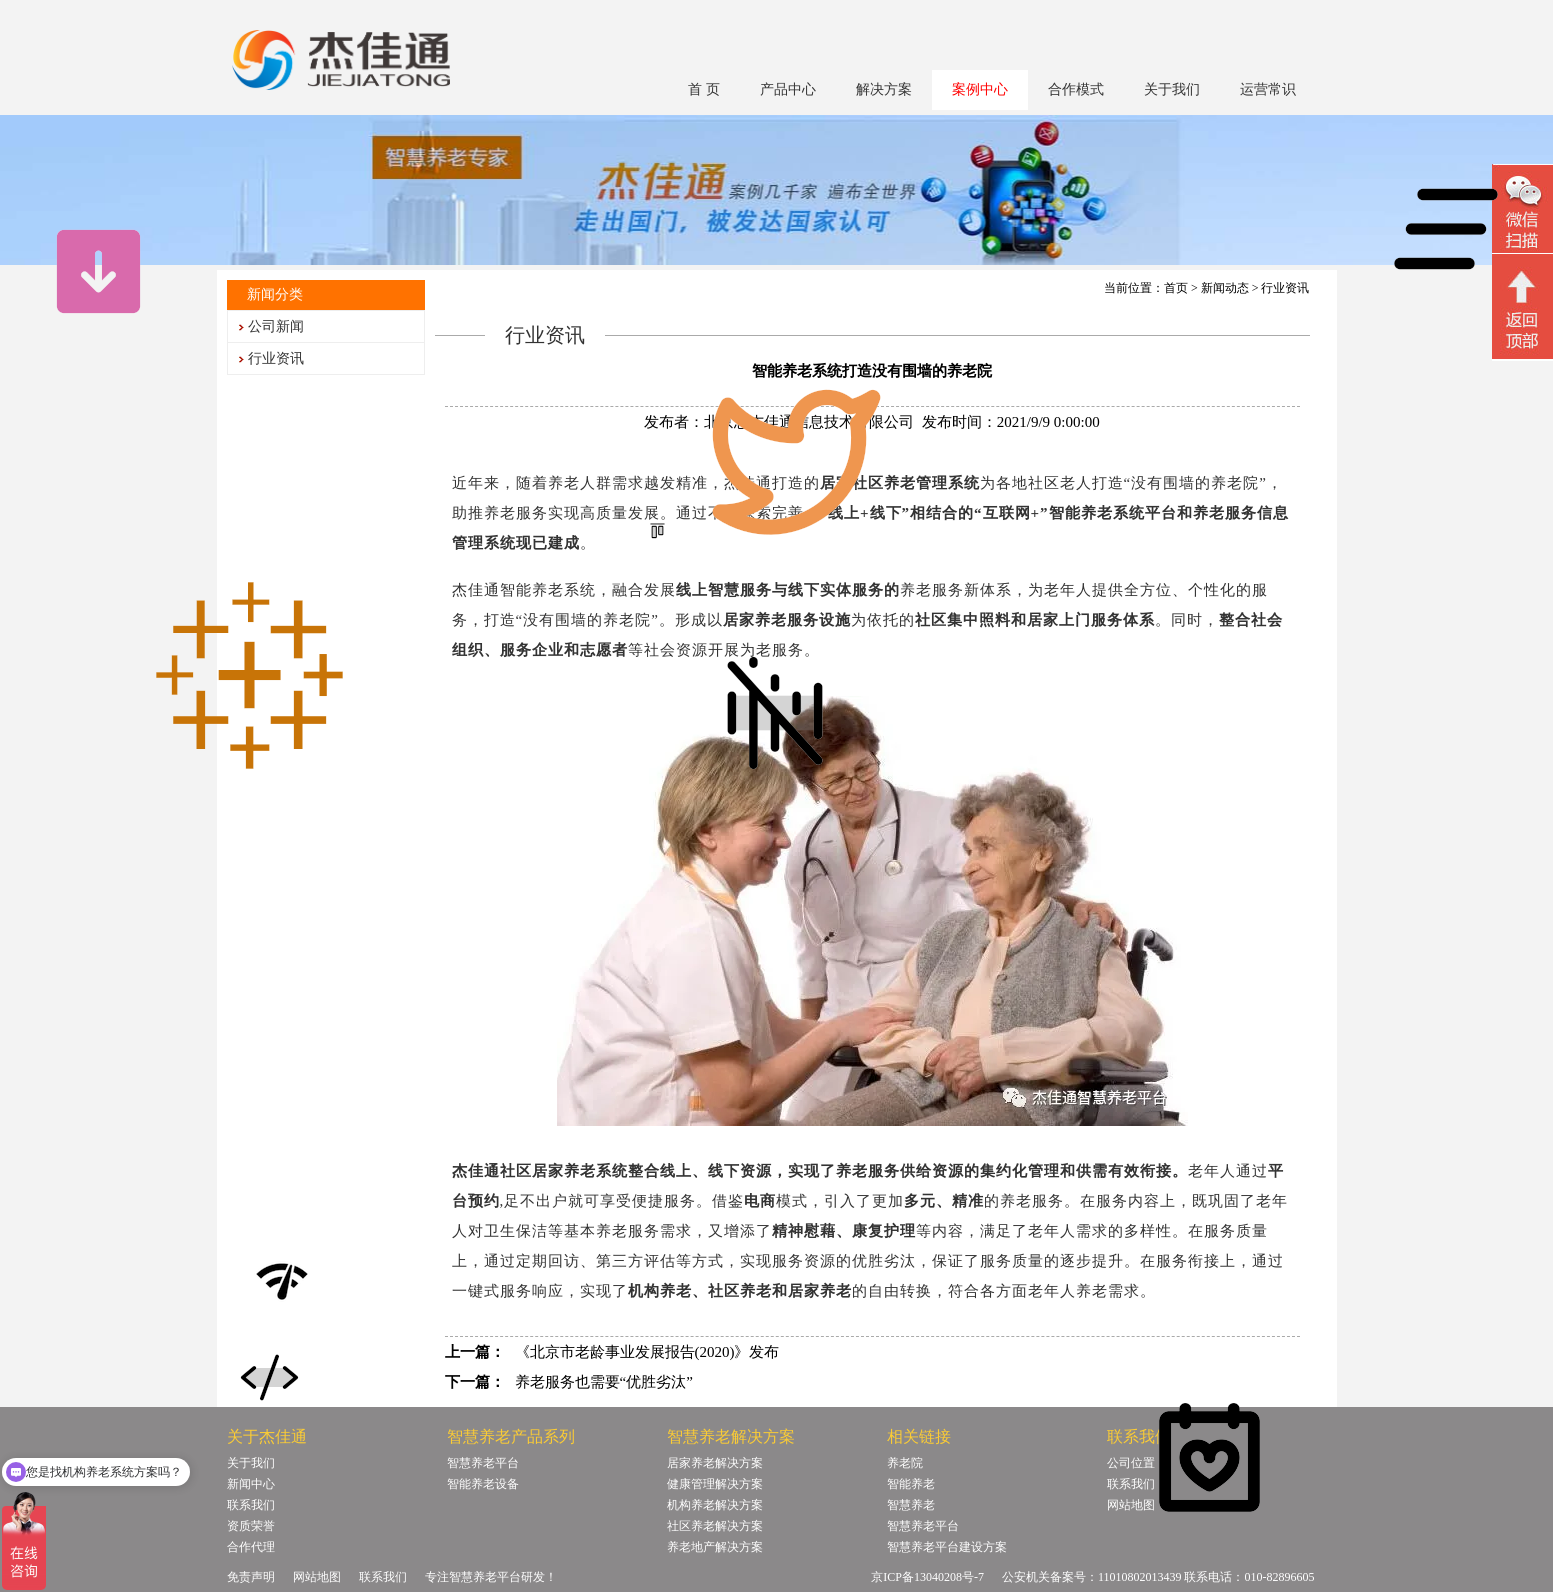 The width and height of the screenshot is (1553, 1592). What do you see at coordinates (98, 271) in the screenshot?
I see `download file or content` at bounding box center [98, 271].